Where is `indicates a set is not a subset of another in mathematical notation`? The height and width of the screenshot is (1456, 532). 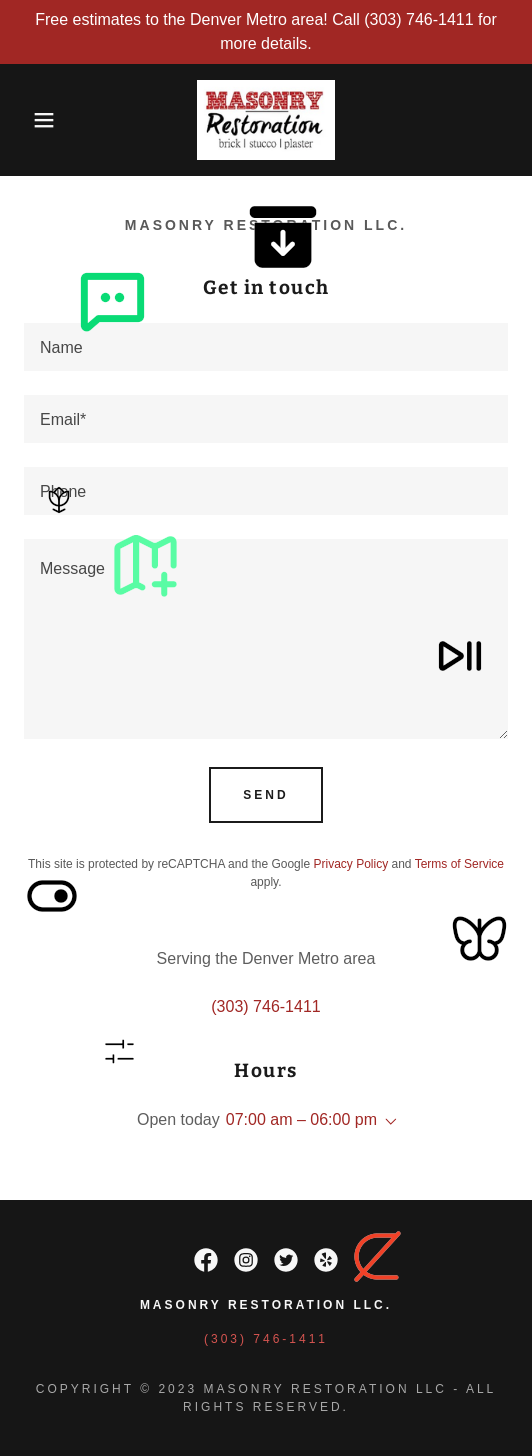
indicates a set is not a subset of another in mathematical notation is located at coordinates (377, 1256).